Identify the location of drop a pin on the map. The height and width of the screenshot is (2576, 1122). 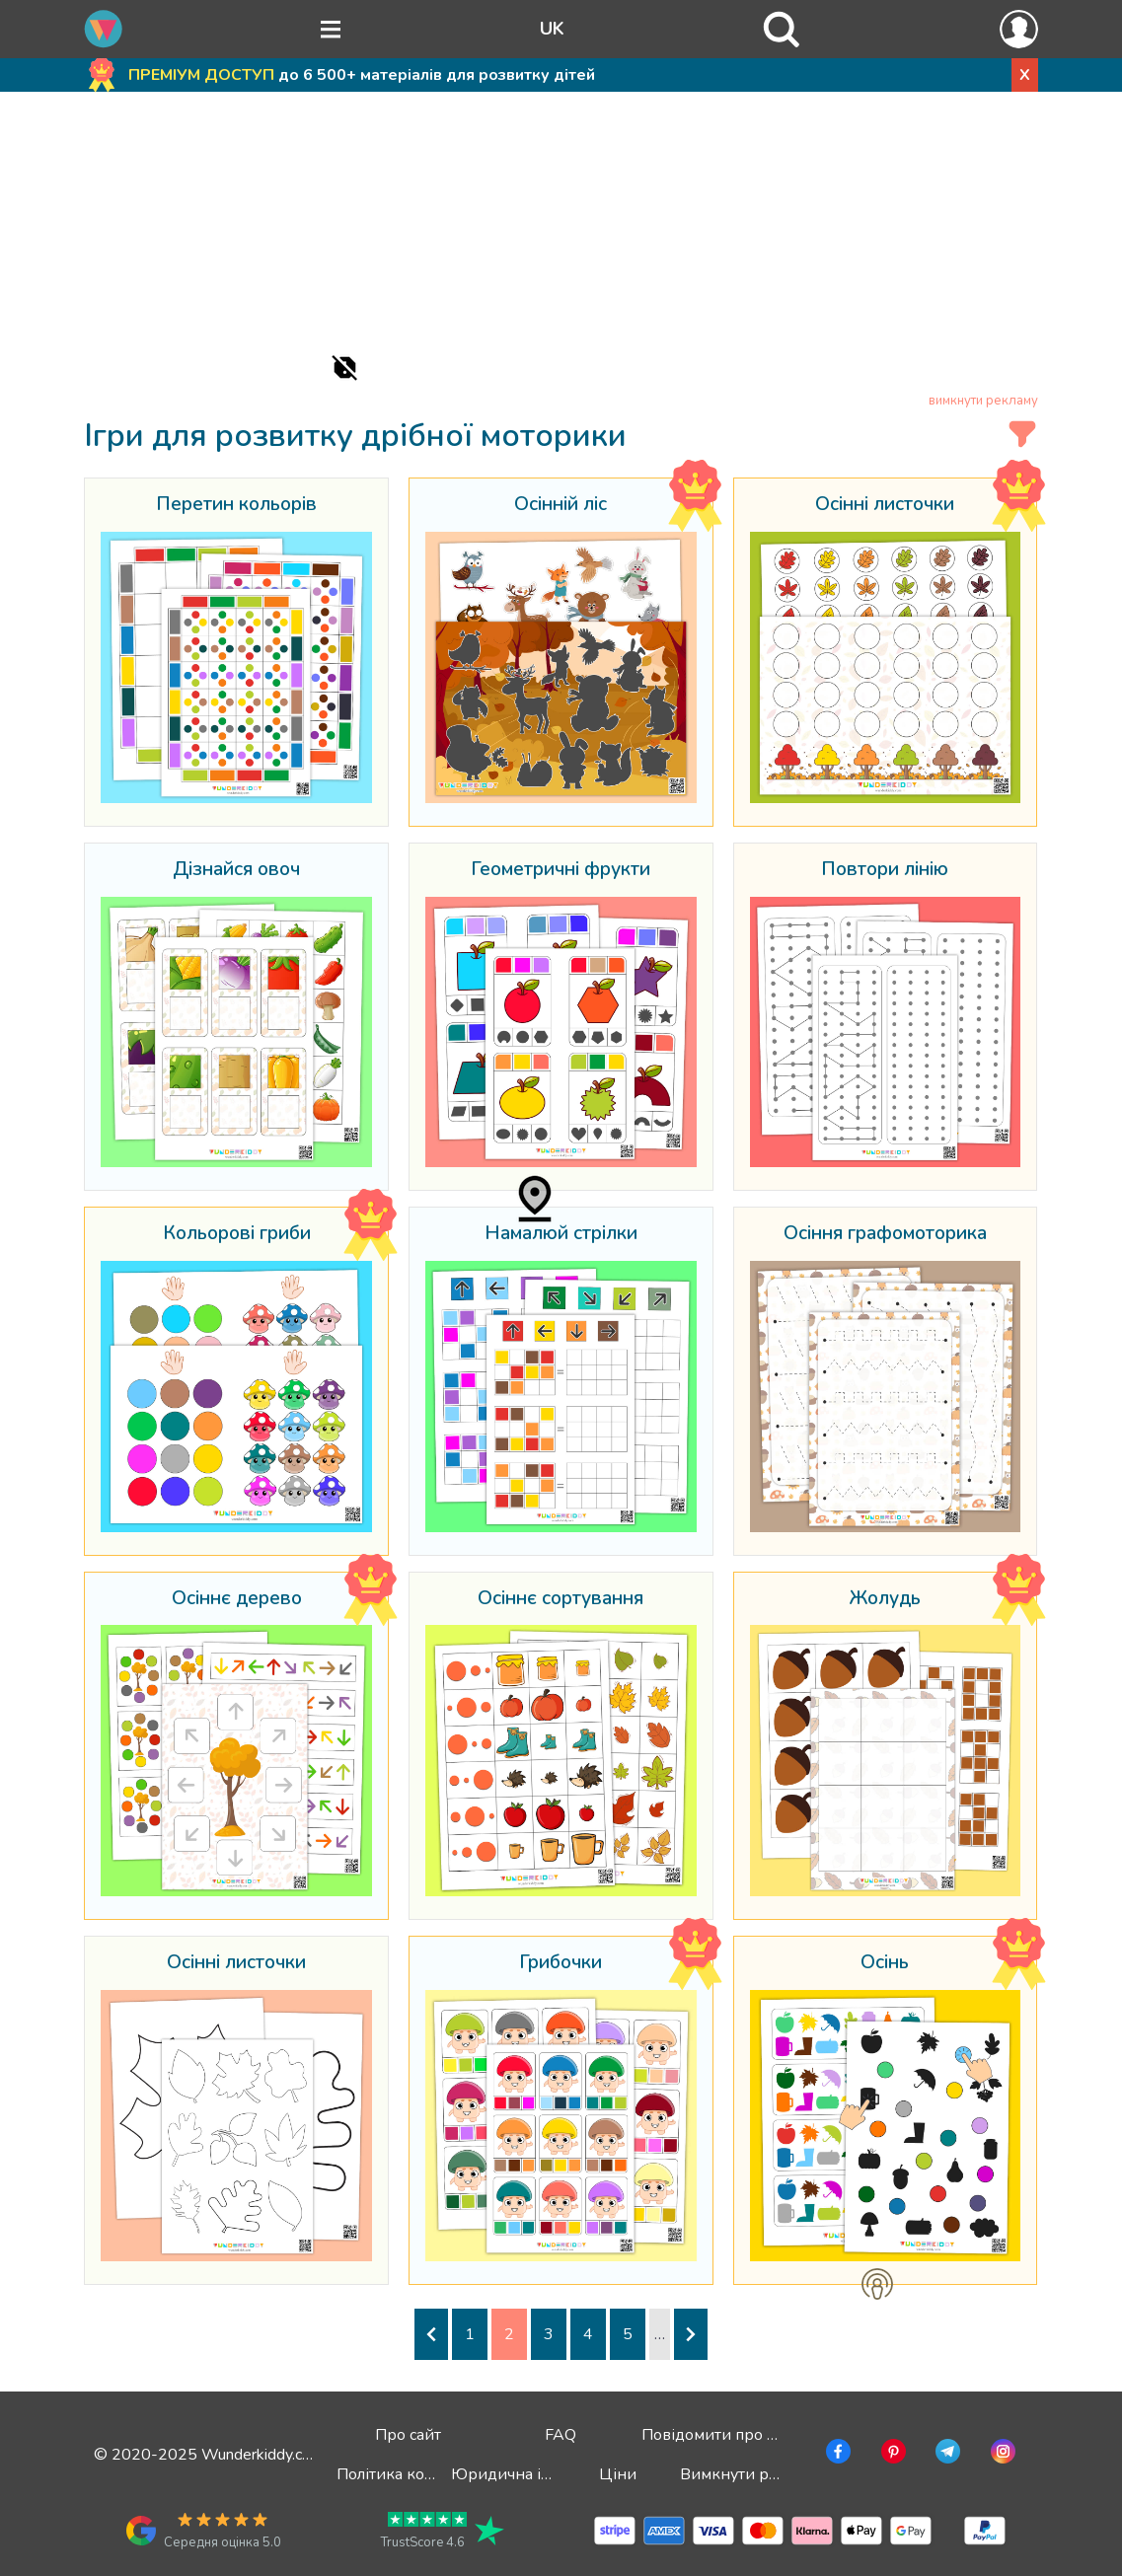
(535, 1199).